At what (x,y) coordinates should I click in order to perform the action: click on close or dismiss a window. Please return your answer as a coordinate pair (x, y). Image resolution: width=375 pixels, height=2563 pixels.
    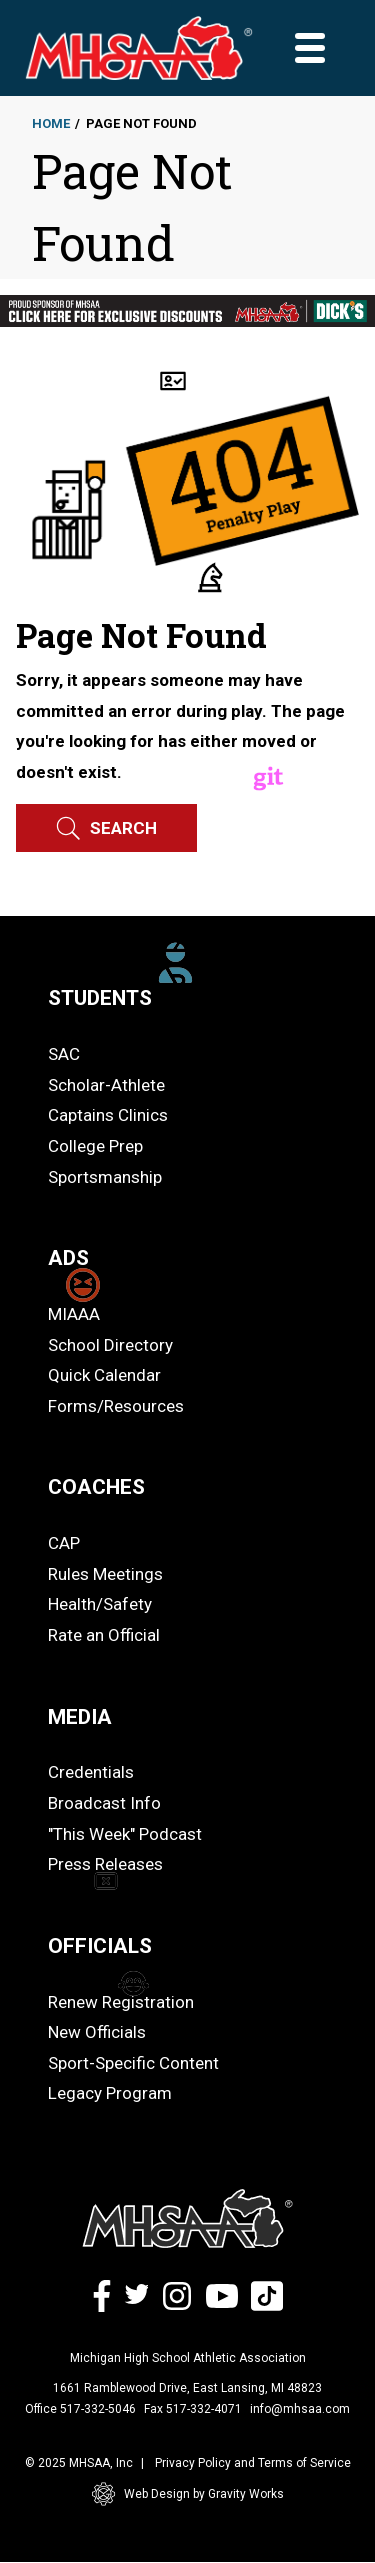
    Looking at the image, I should click on (106, 1881).